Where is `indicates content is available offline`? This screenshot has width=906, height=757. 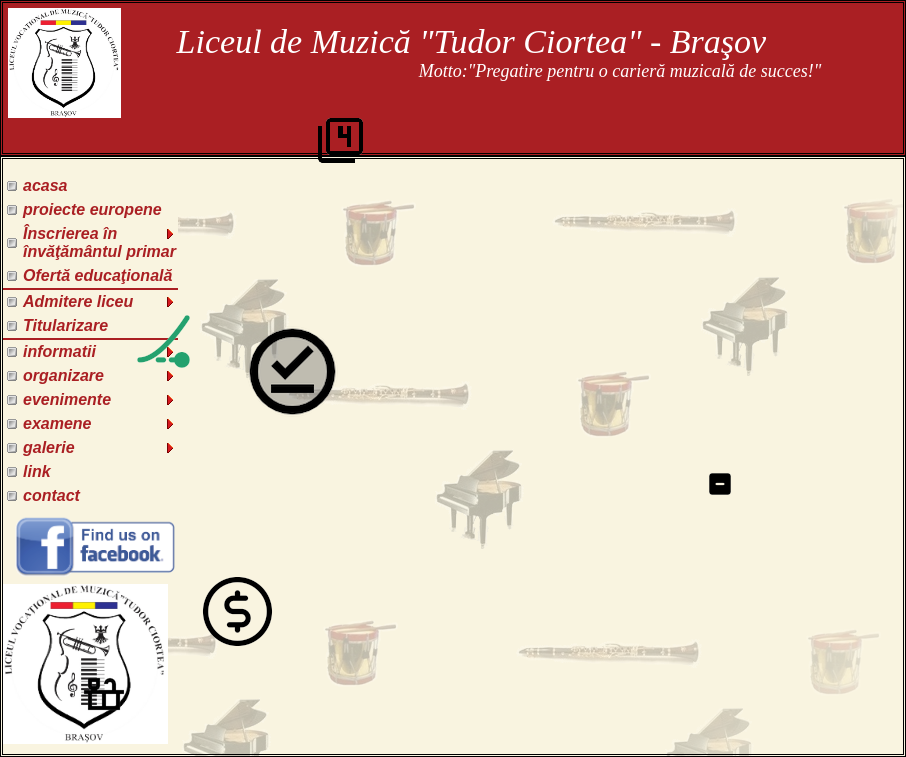
indicates content is available offline is located at coordinates (292, 371).